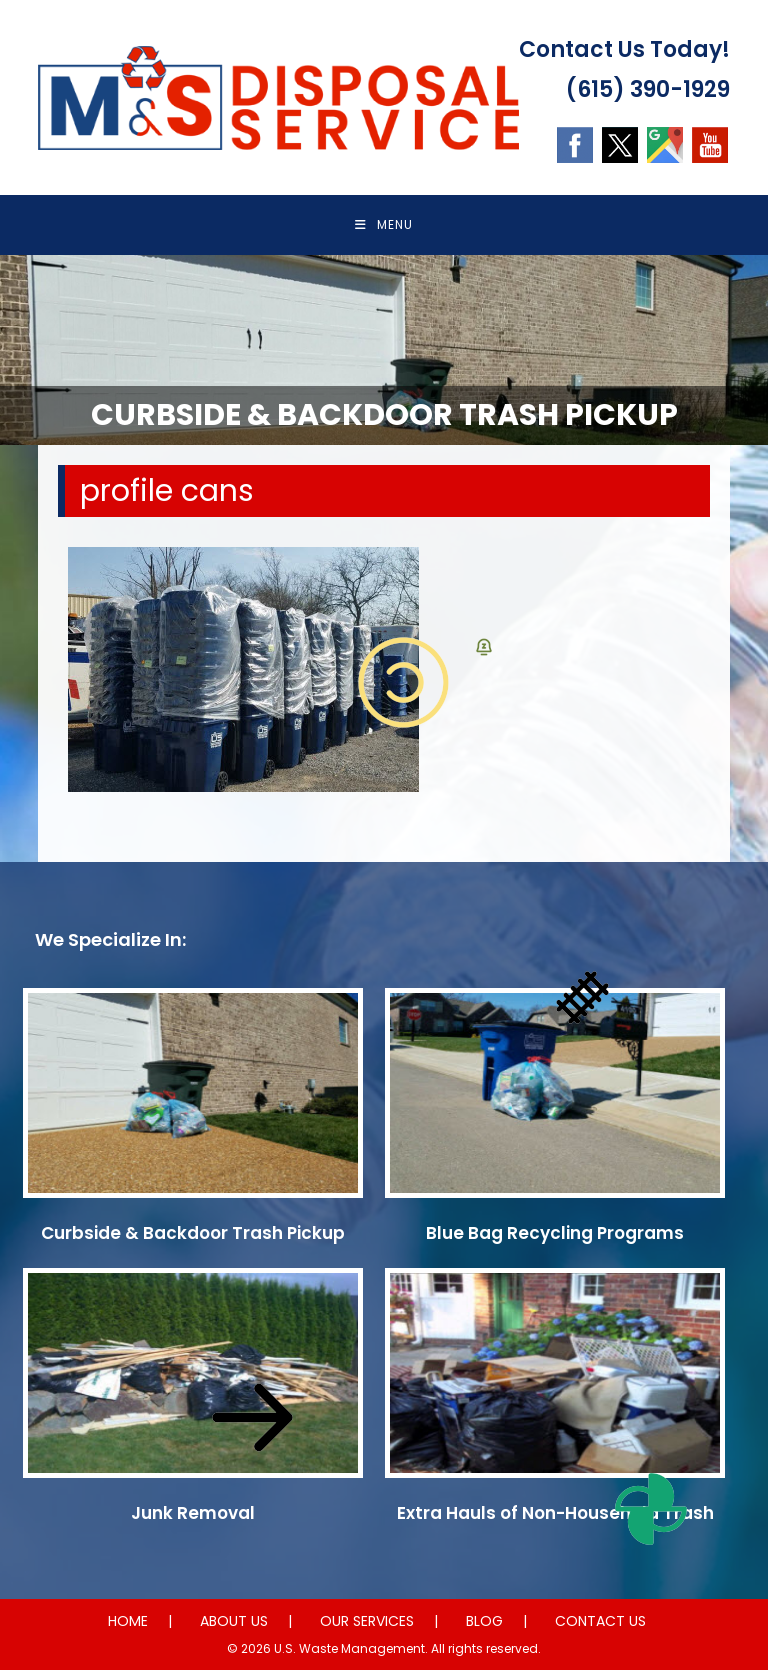  I want to click on open google photos, so click(651, 1509).